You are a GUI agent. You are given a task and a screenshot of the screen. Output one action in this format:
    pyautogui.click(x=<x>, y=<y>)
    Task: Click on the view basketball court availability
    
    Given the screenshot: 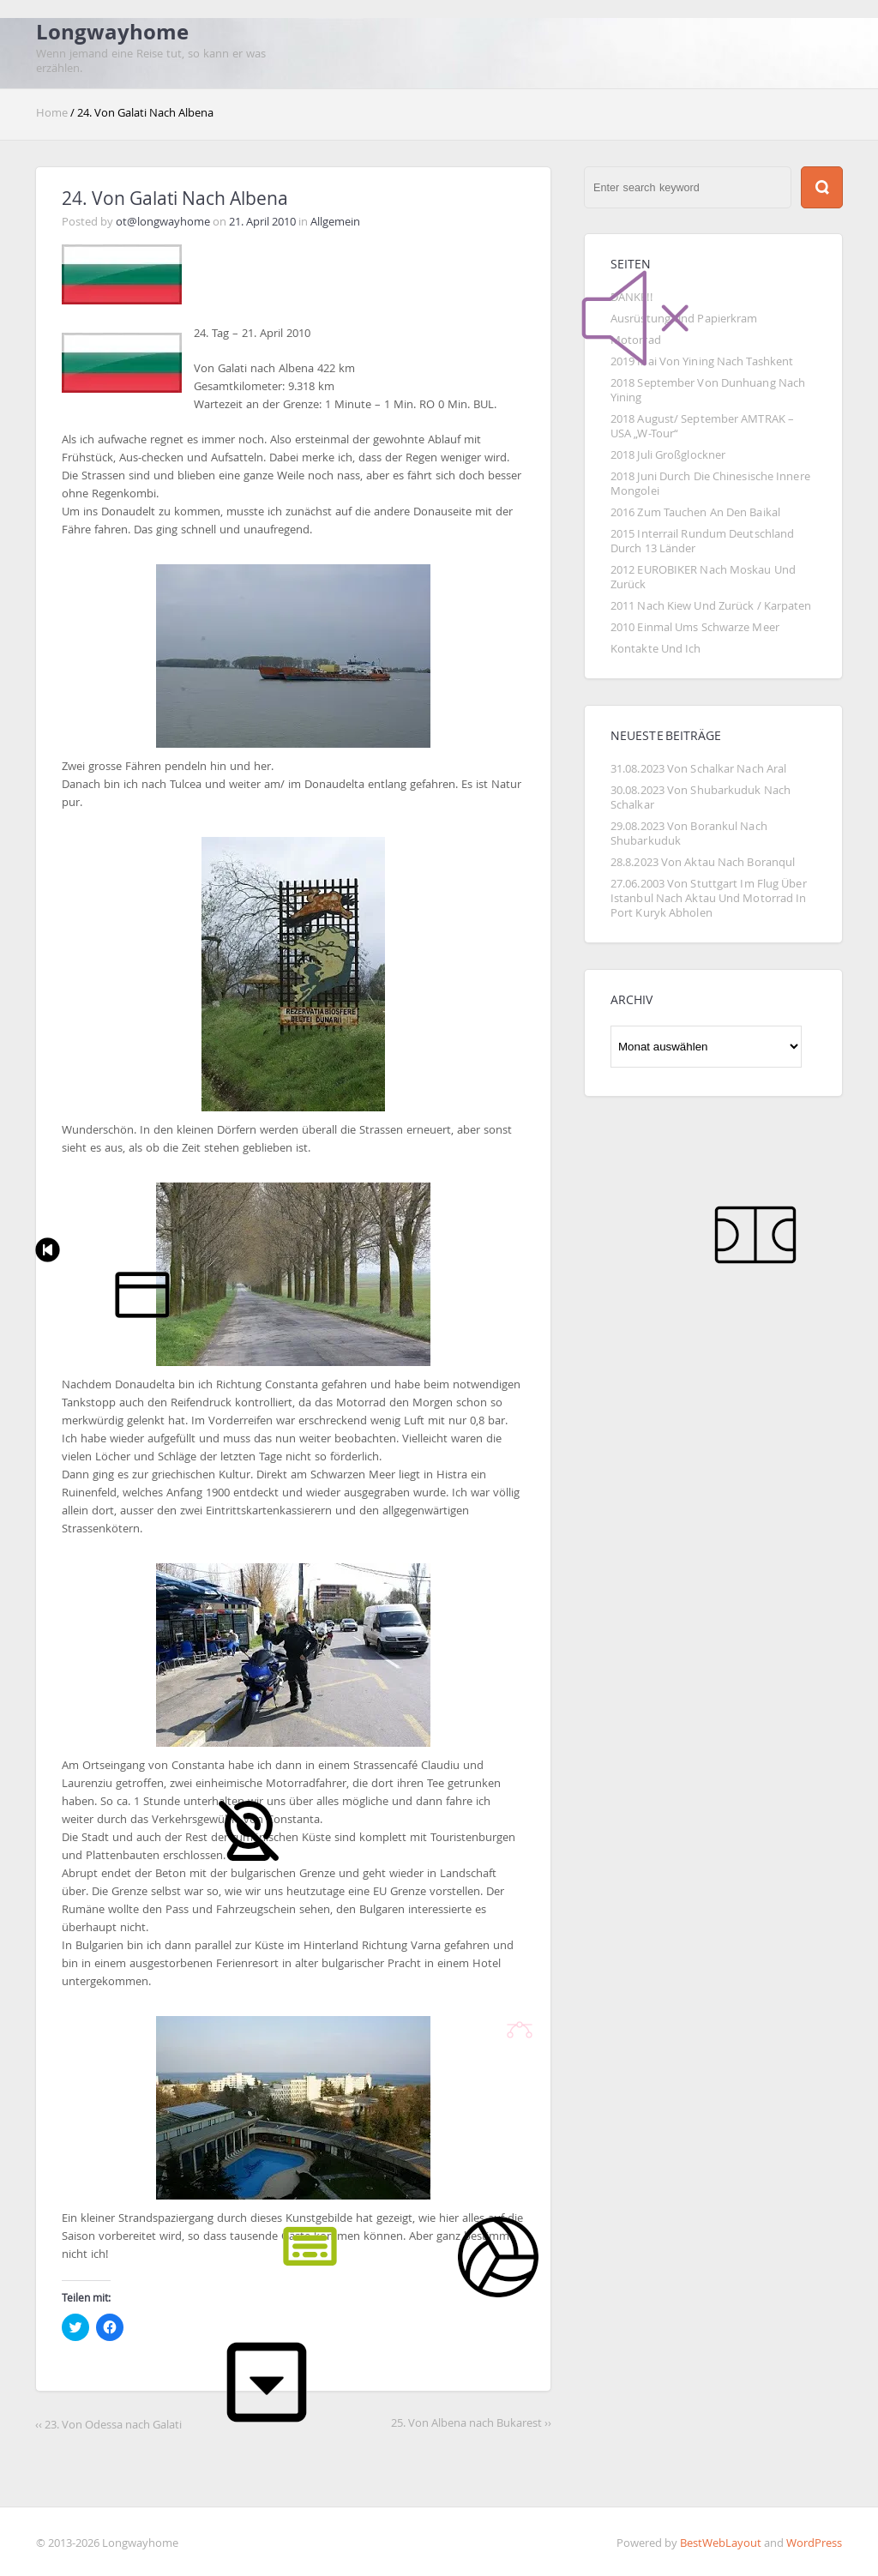 What is the action you would take?
    pyautogui.click(x=755, y=1235)
    